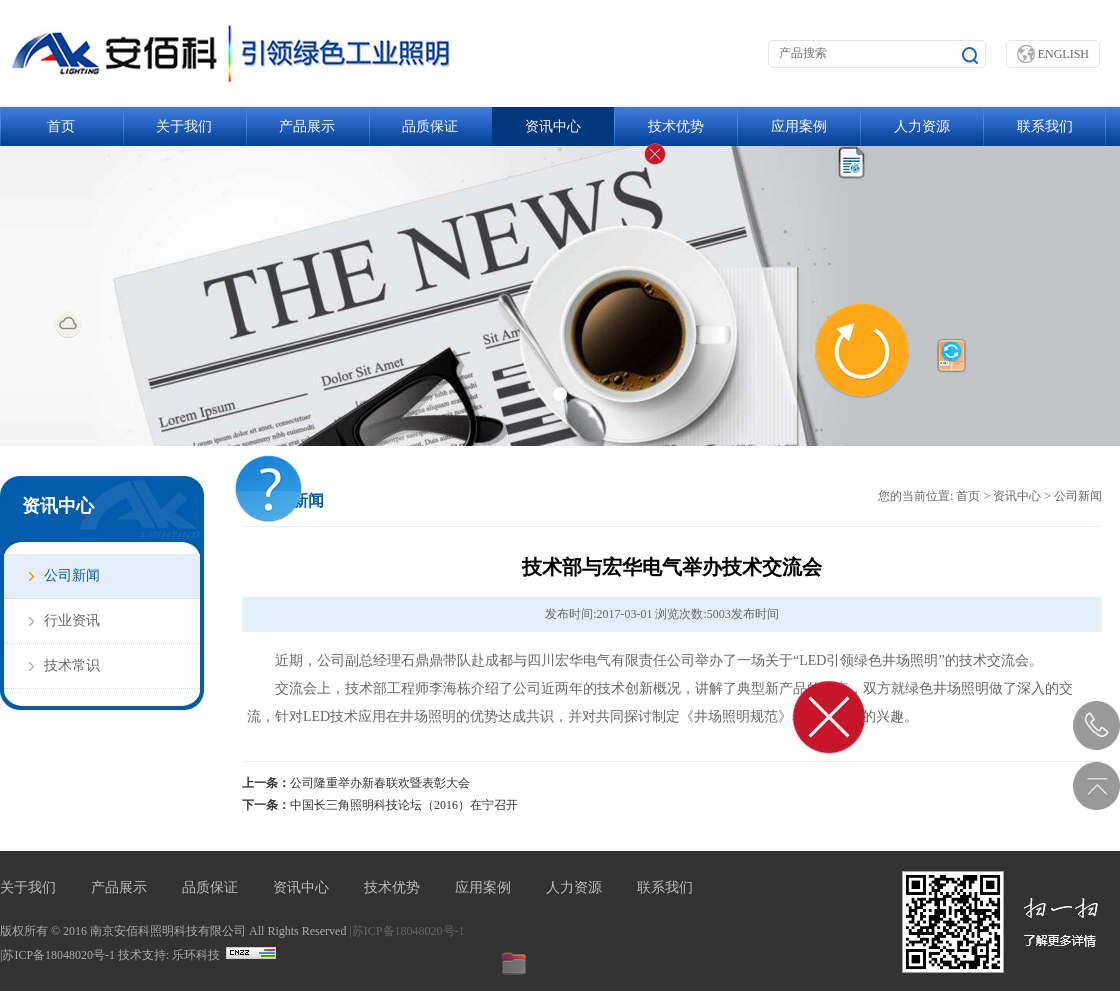 The width and height of the screenshot is (1120, 991). Describe the element at coordinates (862, 350) in the screenshot. I see `restart the system` at that location.